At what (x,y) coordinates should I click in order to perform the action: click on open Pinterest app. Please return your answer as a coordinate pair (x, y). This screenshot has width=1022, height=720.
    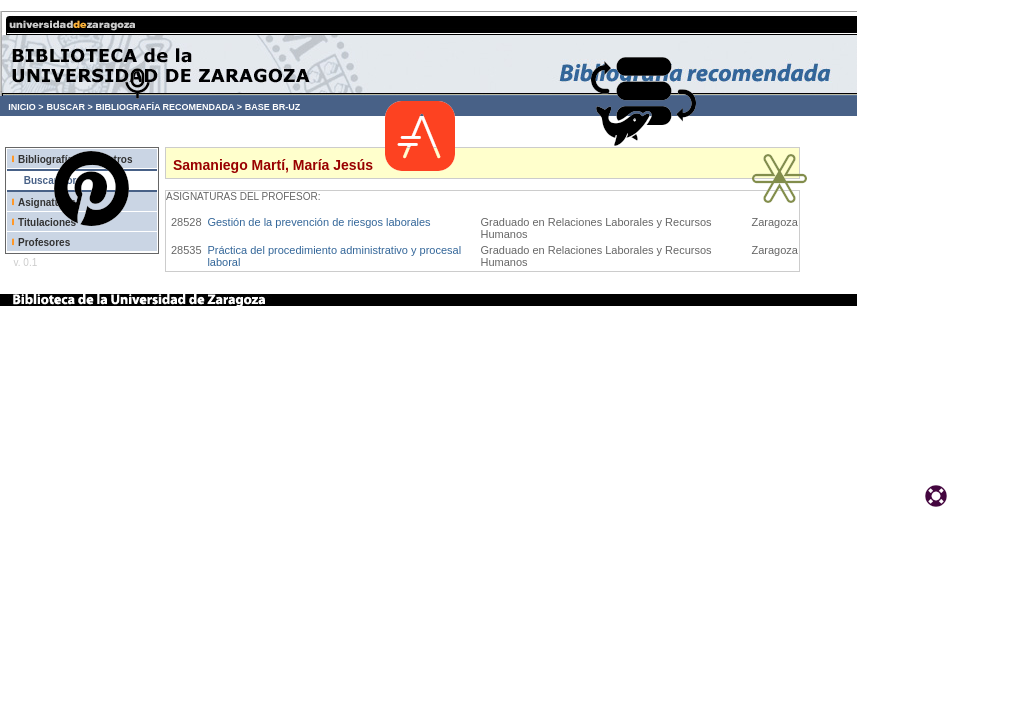
    Looking at the image, I should click on (91, 188).